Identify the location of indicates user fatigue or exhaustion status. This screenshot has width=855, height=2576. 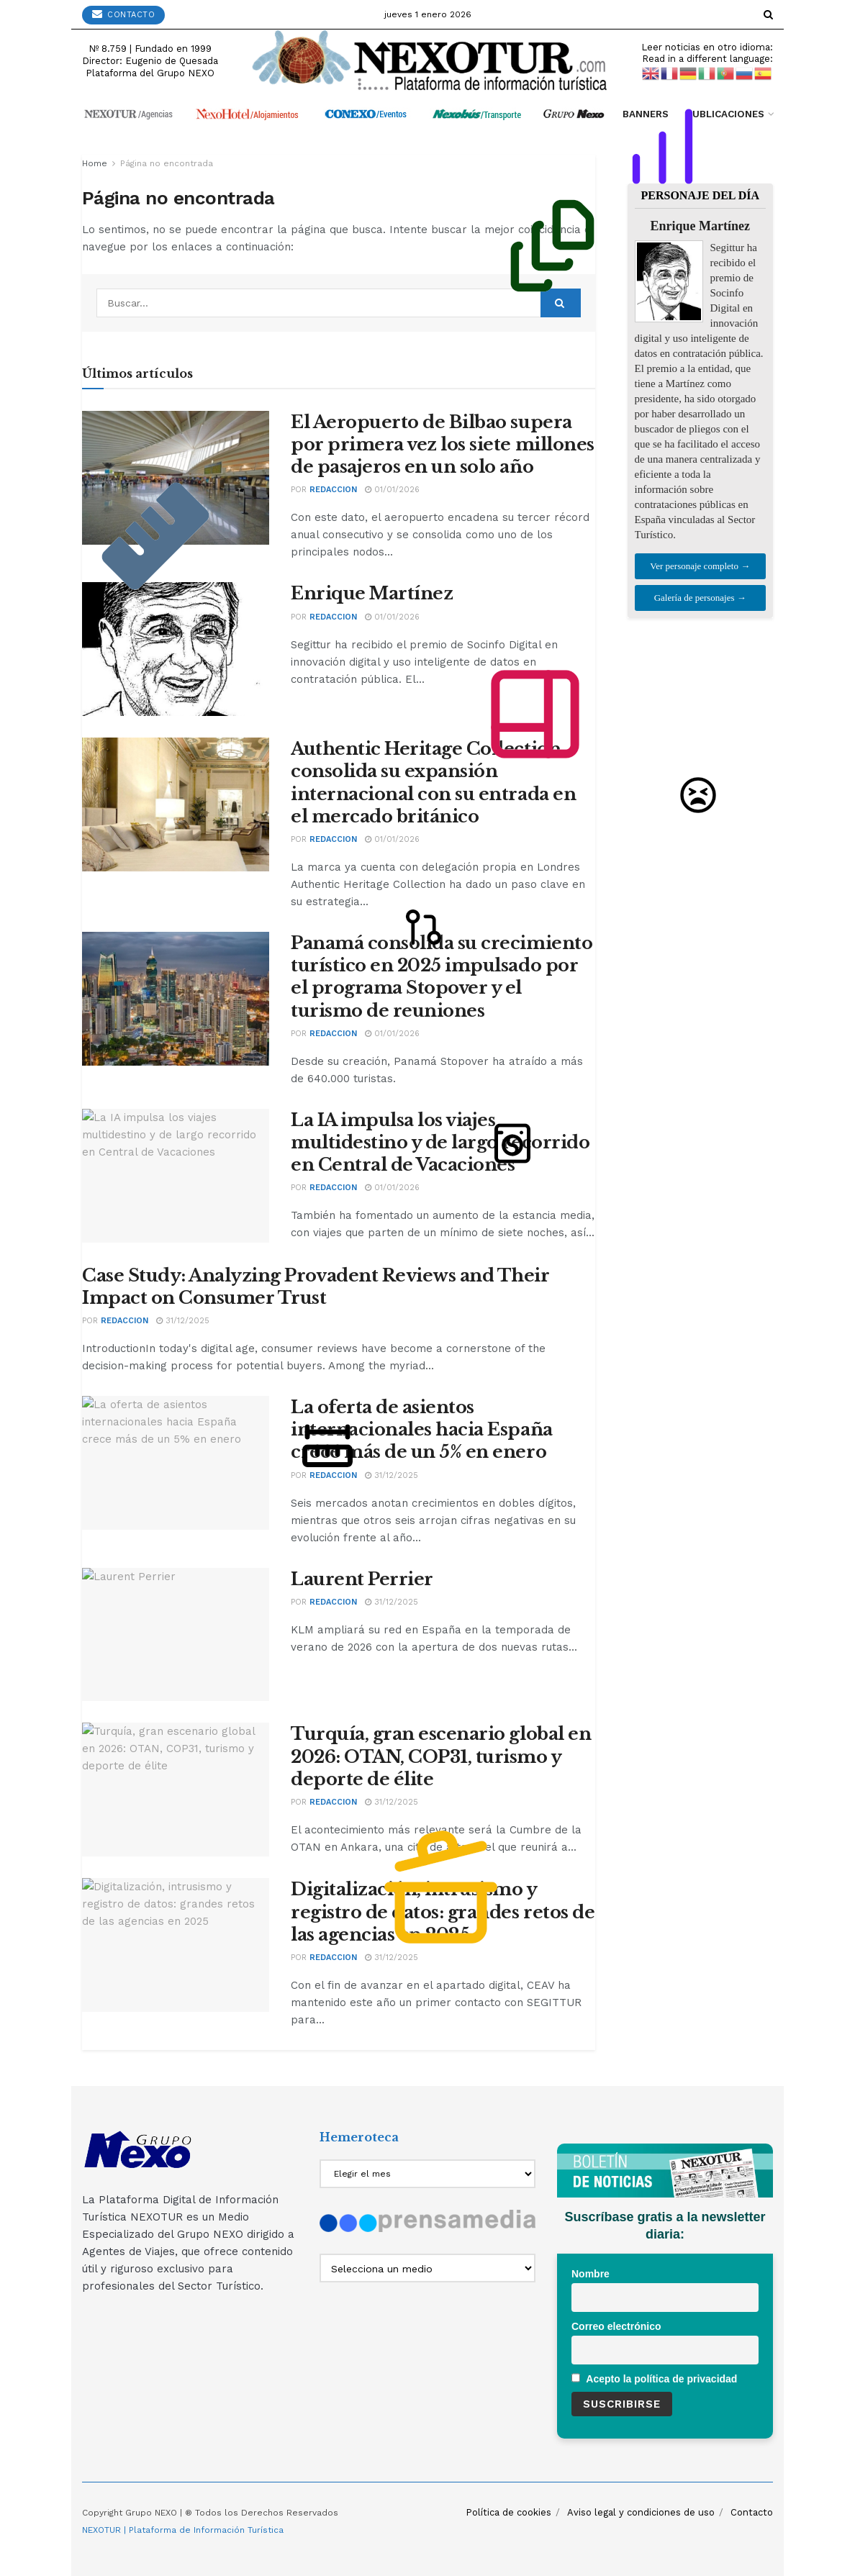
(698, 795).